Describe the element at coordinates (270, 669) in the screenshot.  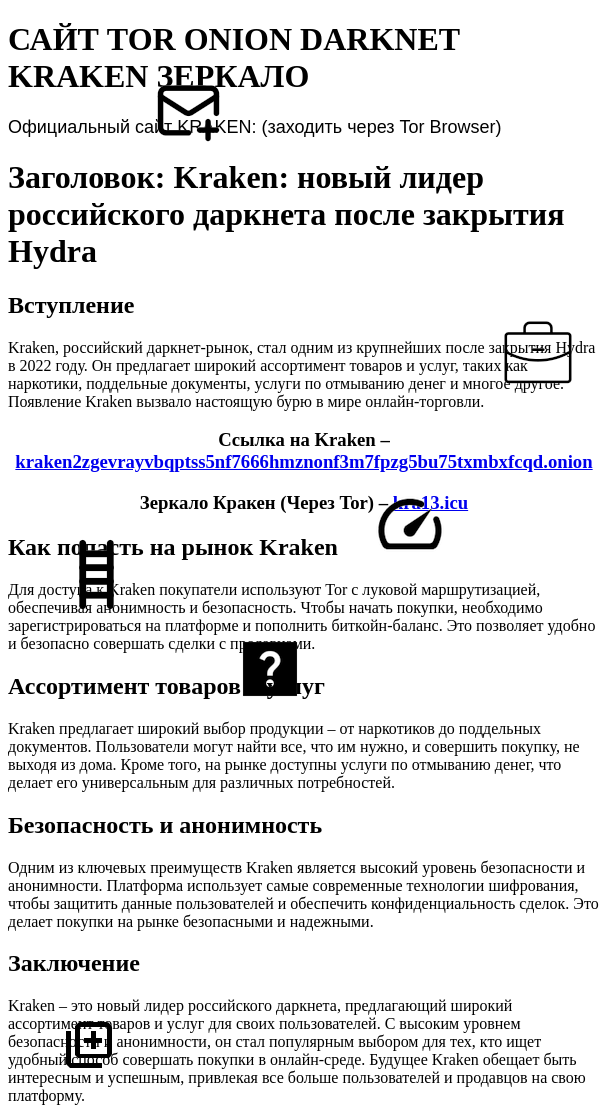
I see `access help center or support resources` at that location.